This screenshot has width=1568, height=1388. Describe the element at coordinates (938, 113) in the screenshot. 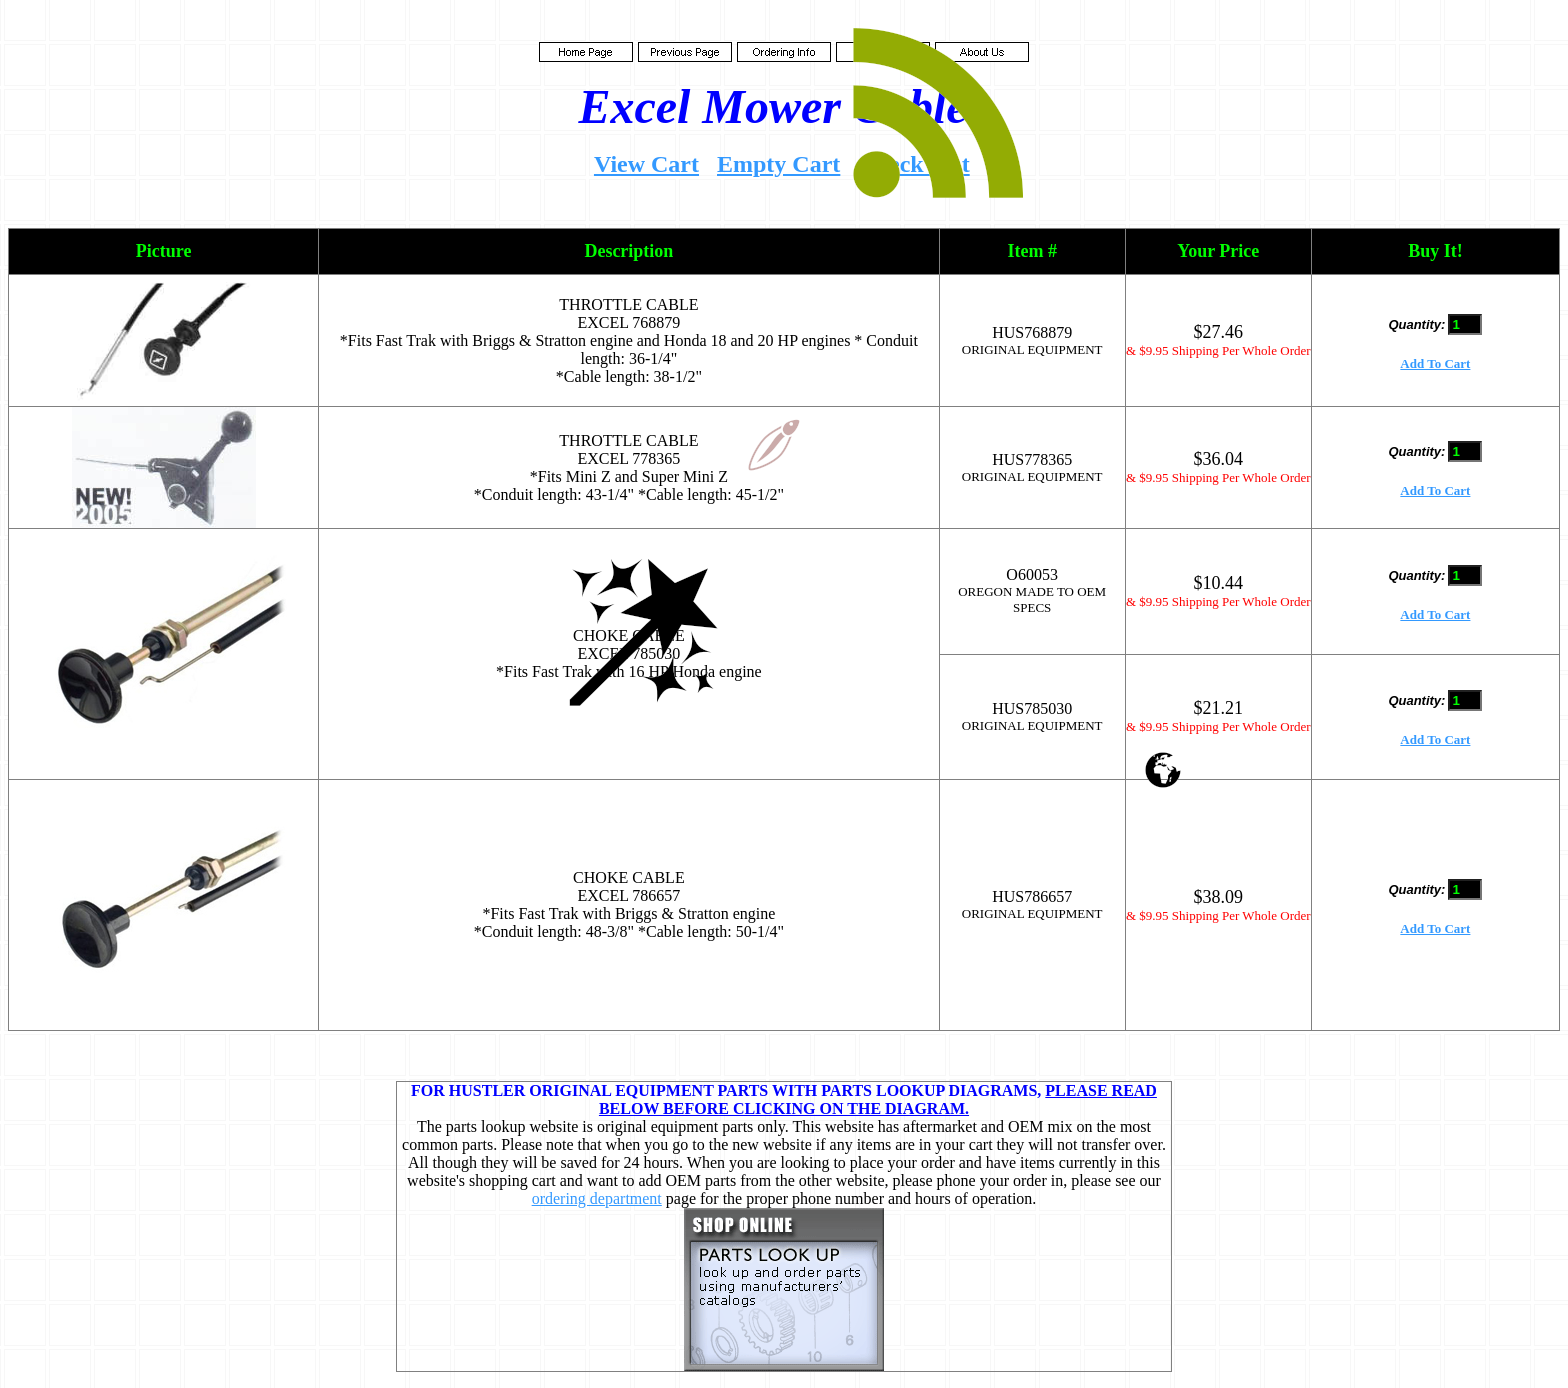

I see `subscribe to RSS feed` at that location.